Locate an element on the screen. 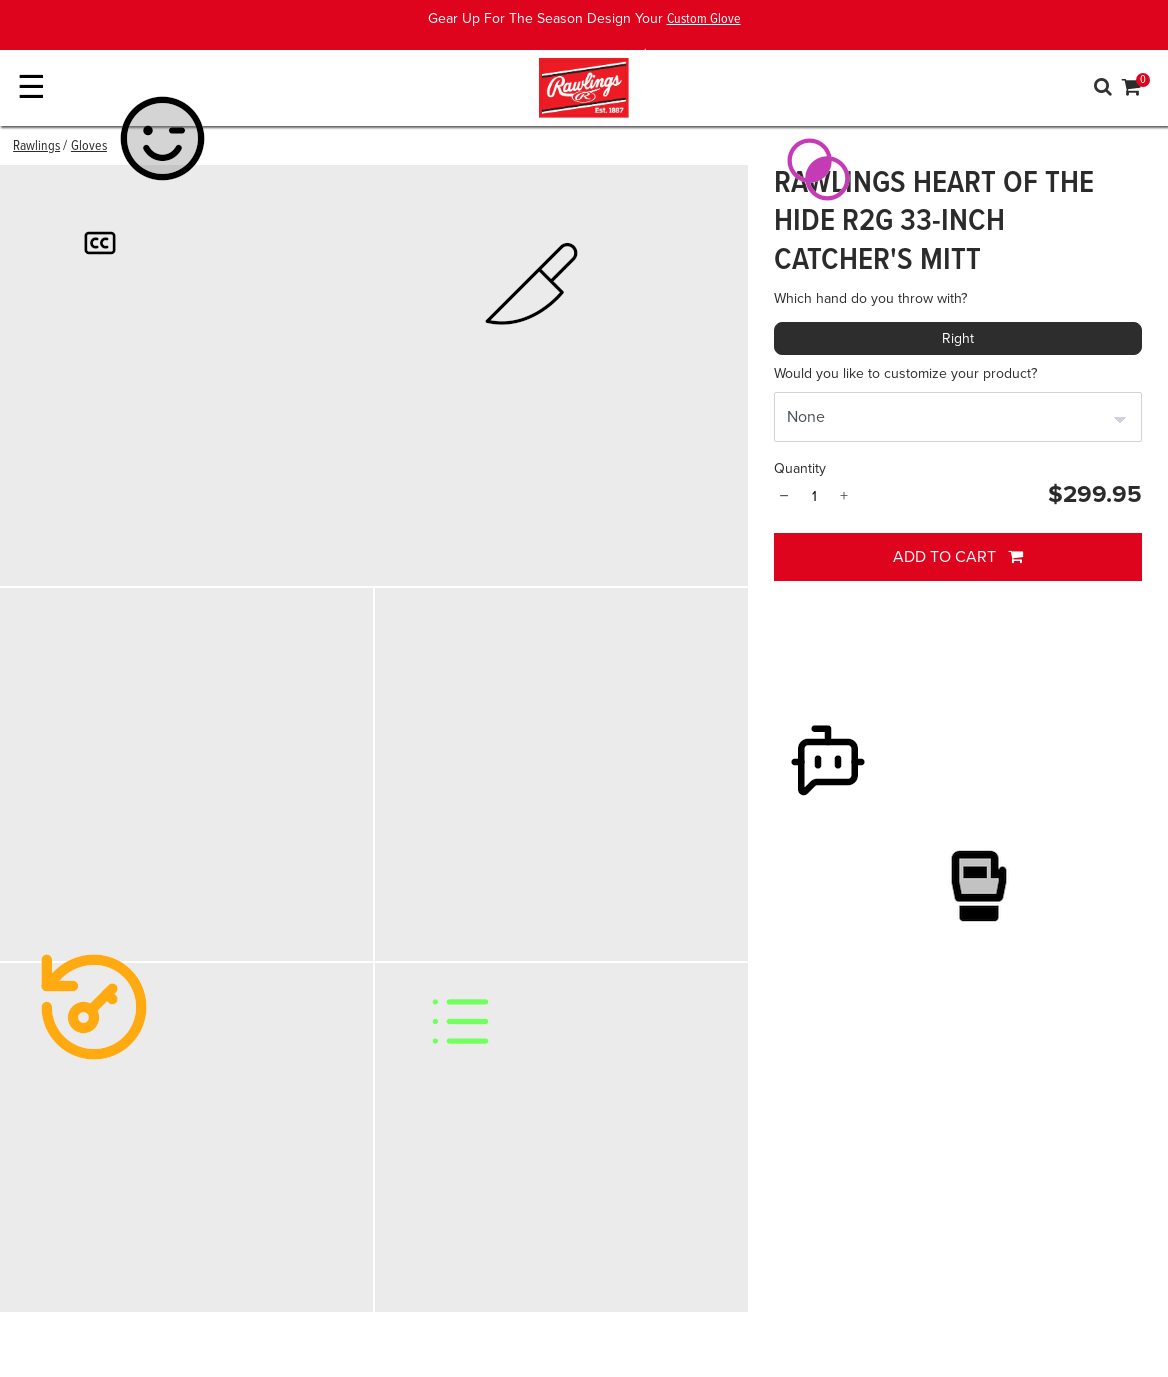 This screenshot has width=1168, height=1377. open chat with AI assistant is located at coordinates (828, 762).